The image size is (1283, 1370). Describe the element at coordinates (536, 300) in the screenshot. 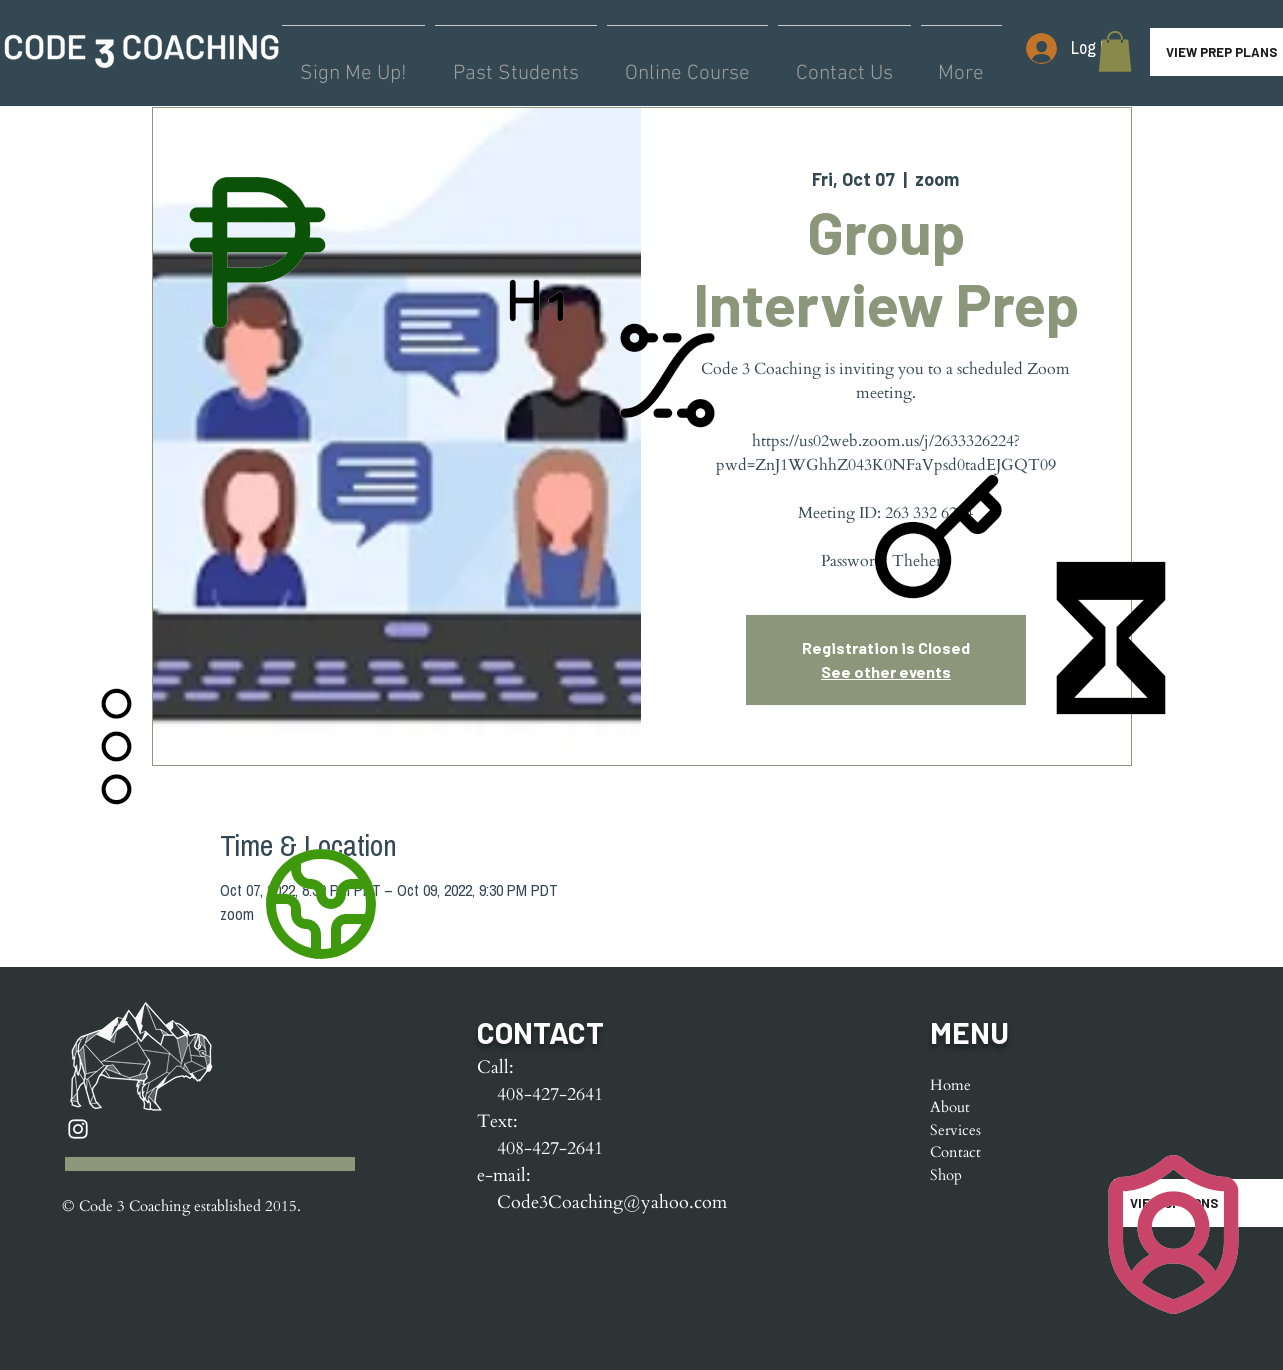

I see `format text as a level 1 heading` at that location.